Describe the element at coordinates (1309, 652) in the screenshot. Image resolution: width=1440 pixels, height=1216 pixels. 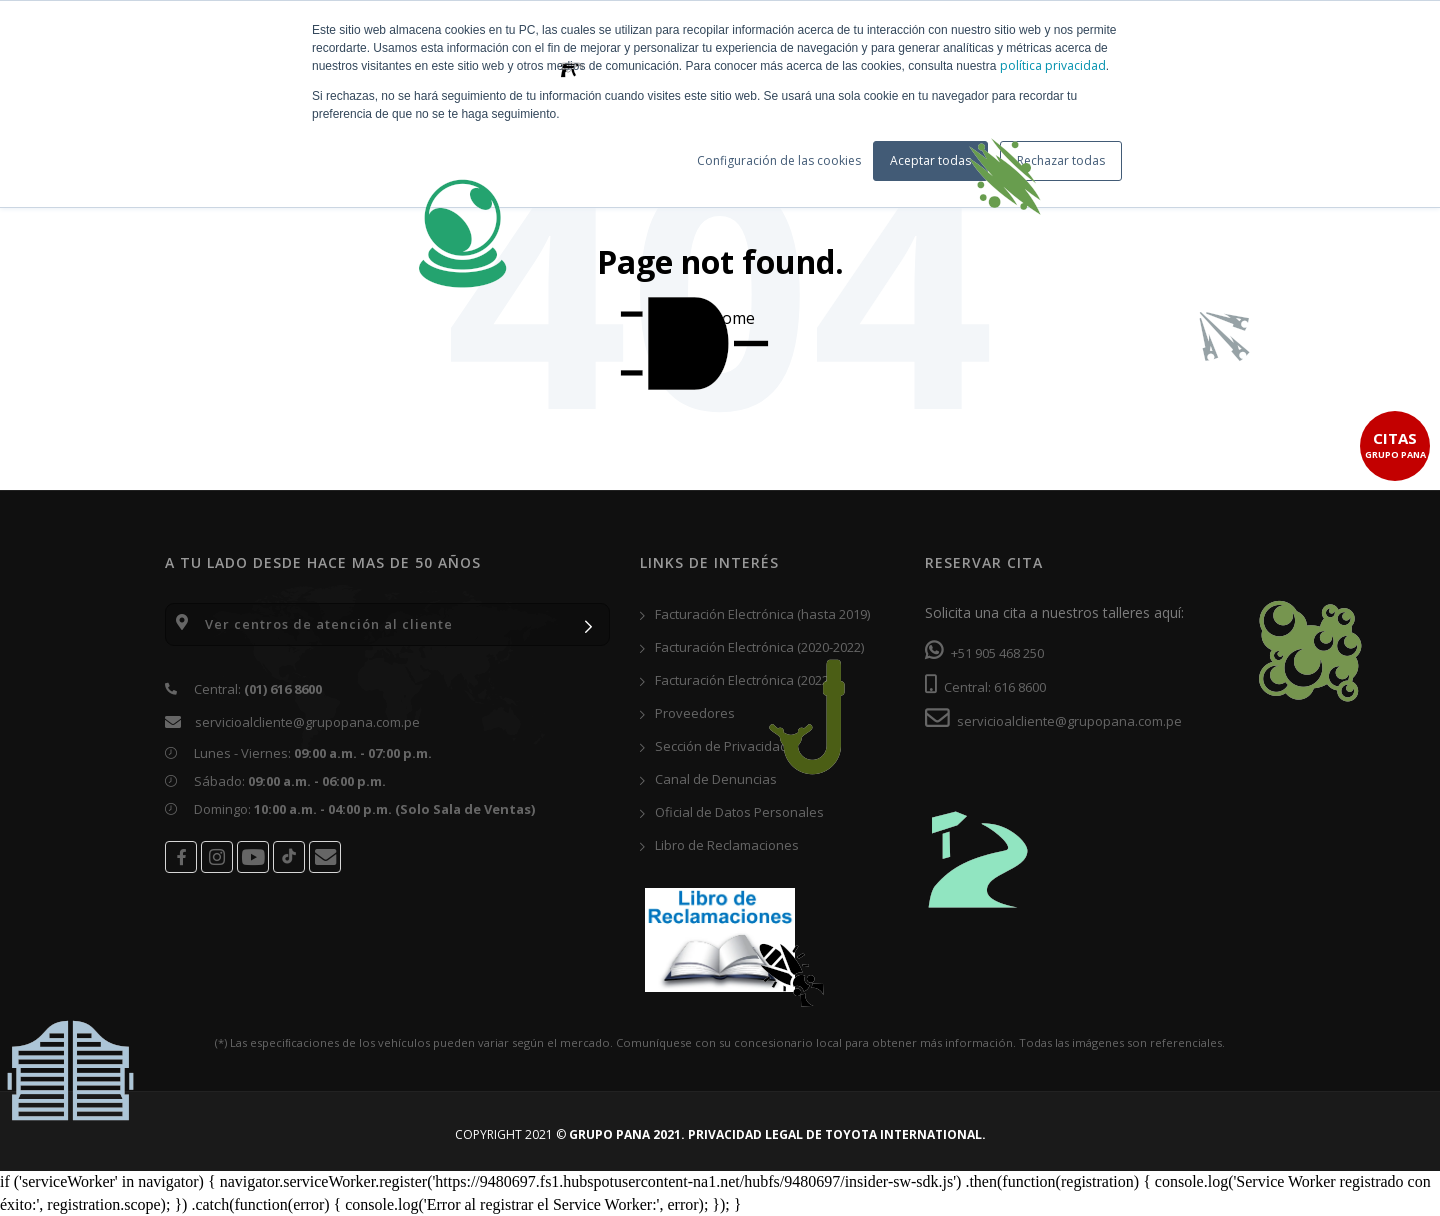
I see `indicates foam or bubbles effect in game` at that location.